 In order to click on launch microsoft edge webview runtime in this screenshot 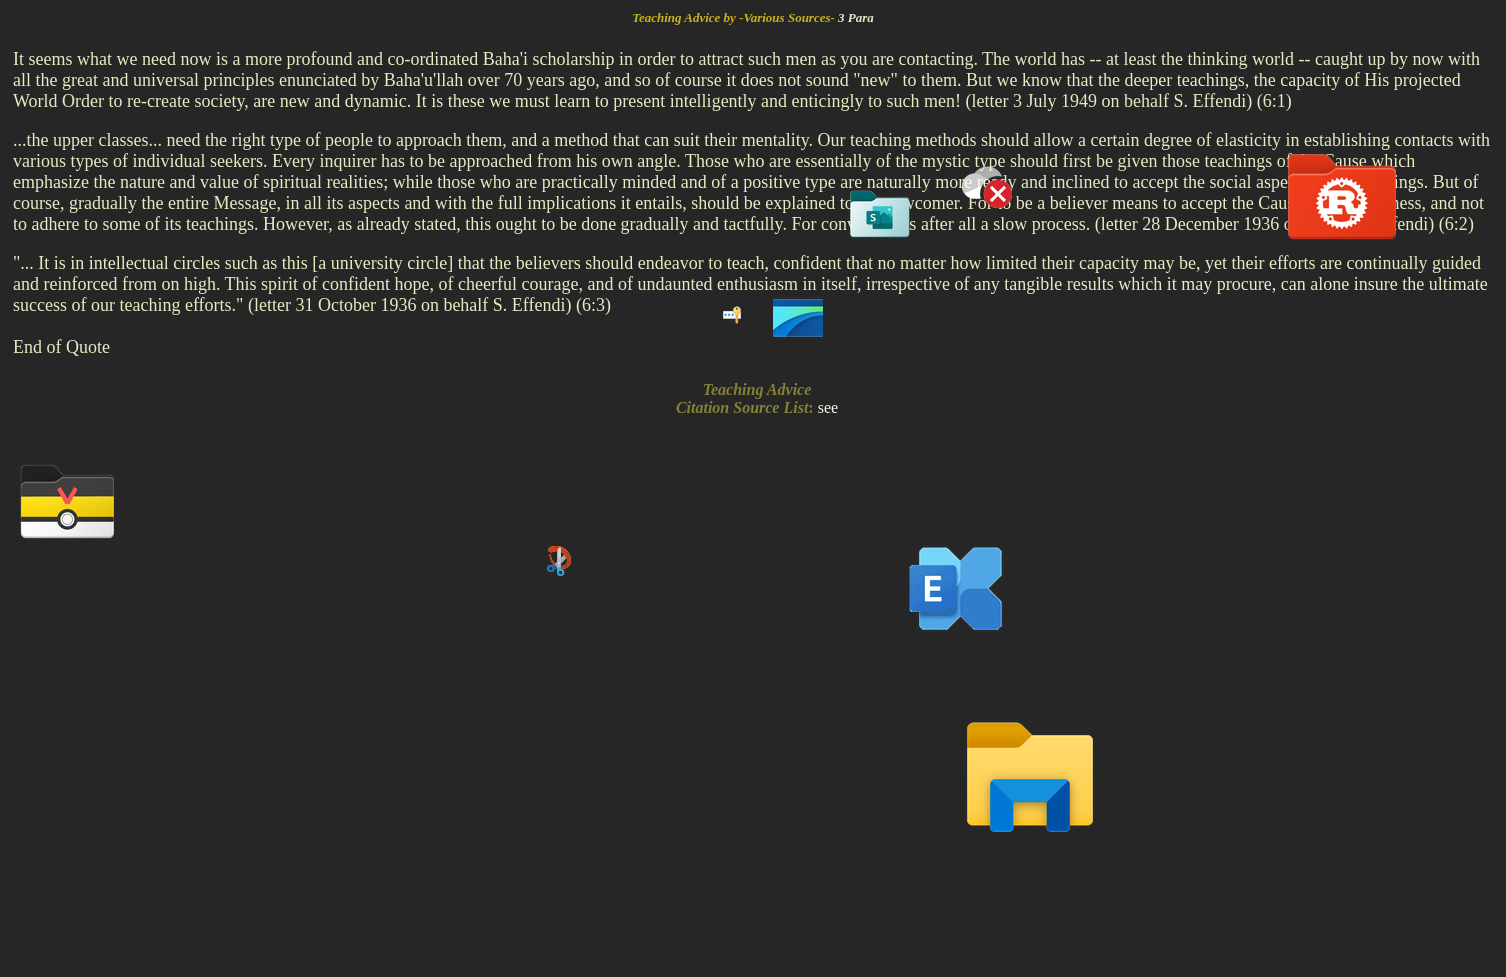, I will do `click(798, 318)`.